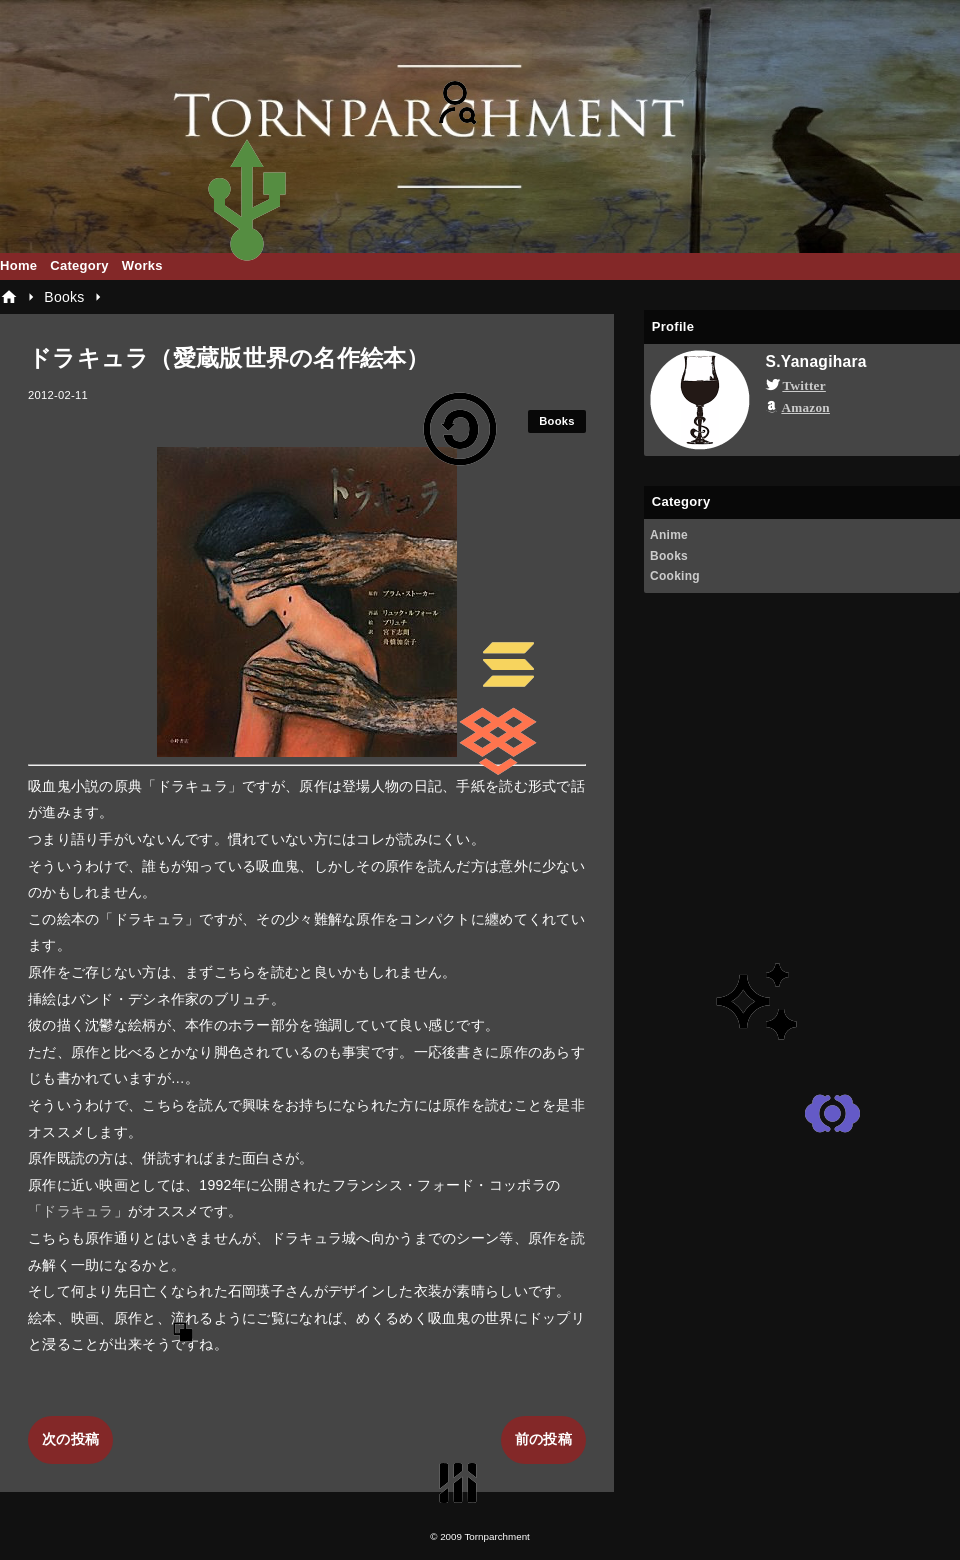 The image size is (960, 1560). I want to click on indicates content shared under creative commons share-alike license, so click(460, 429).